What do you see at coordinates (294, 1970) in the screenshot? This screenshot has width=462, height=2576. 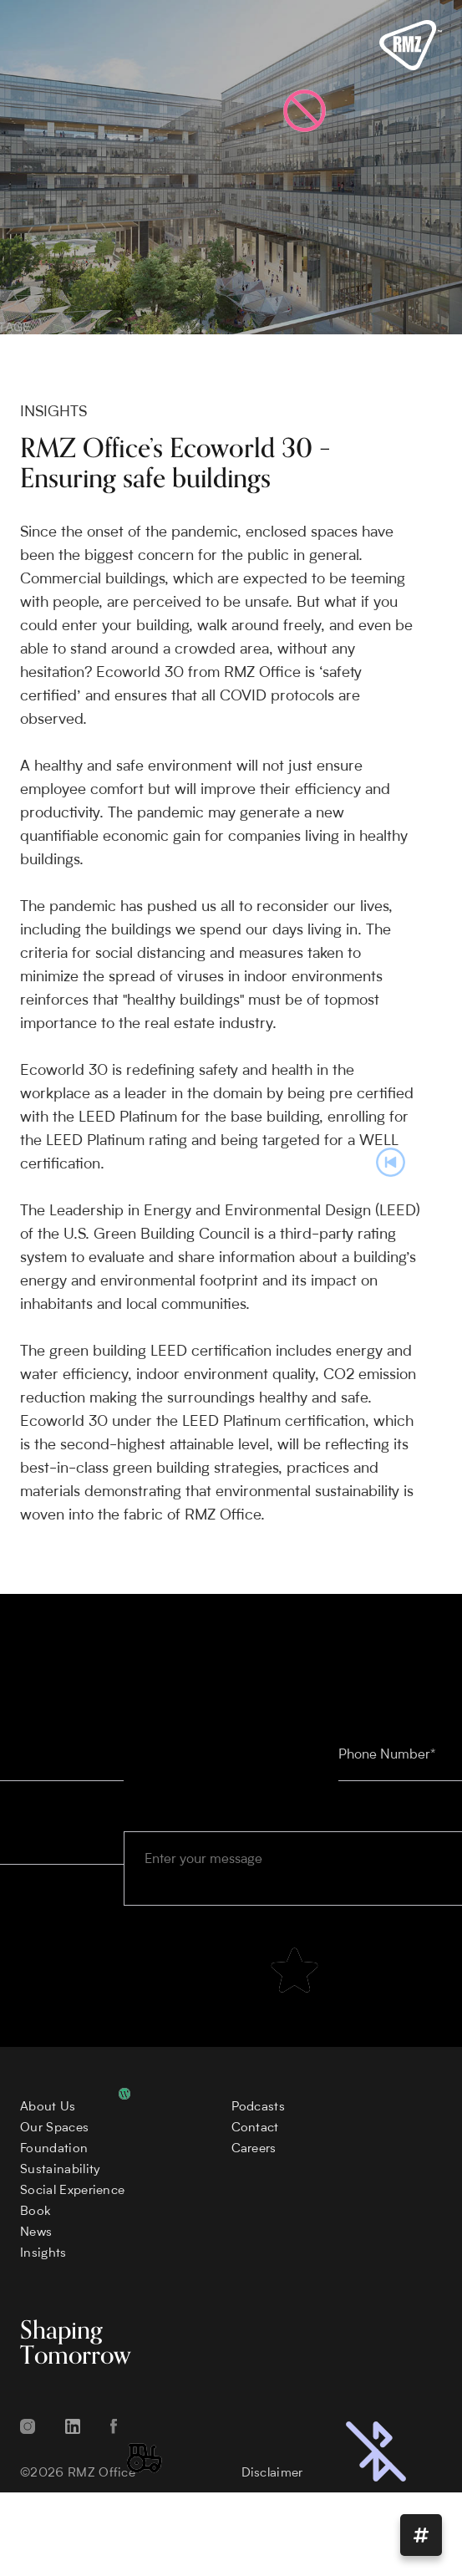 I see `add to favorites` at bounding box center [294, 1970].